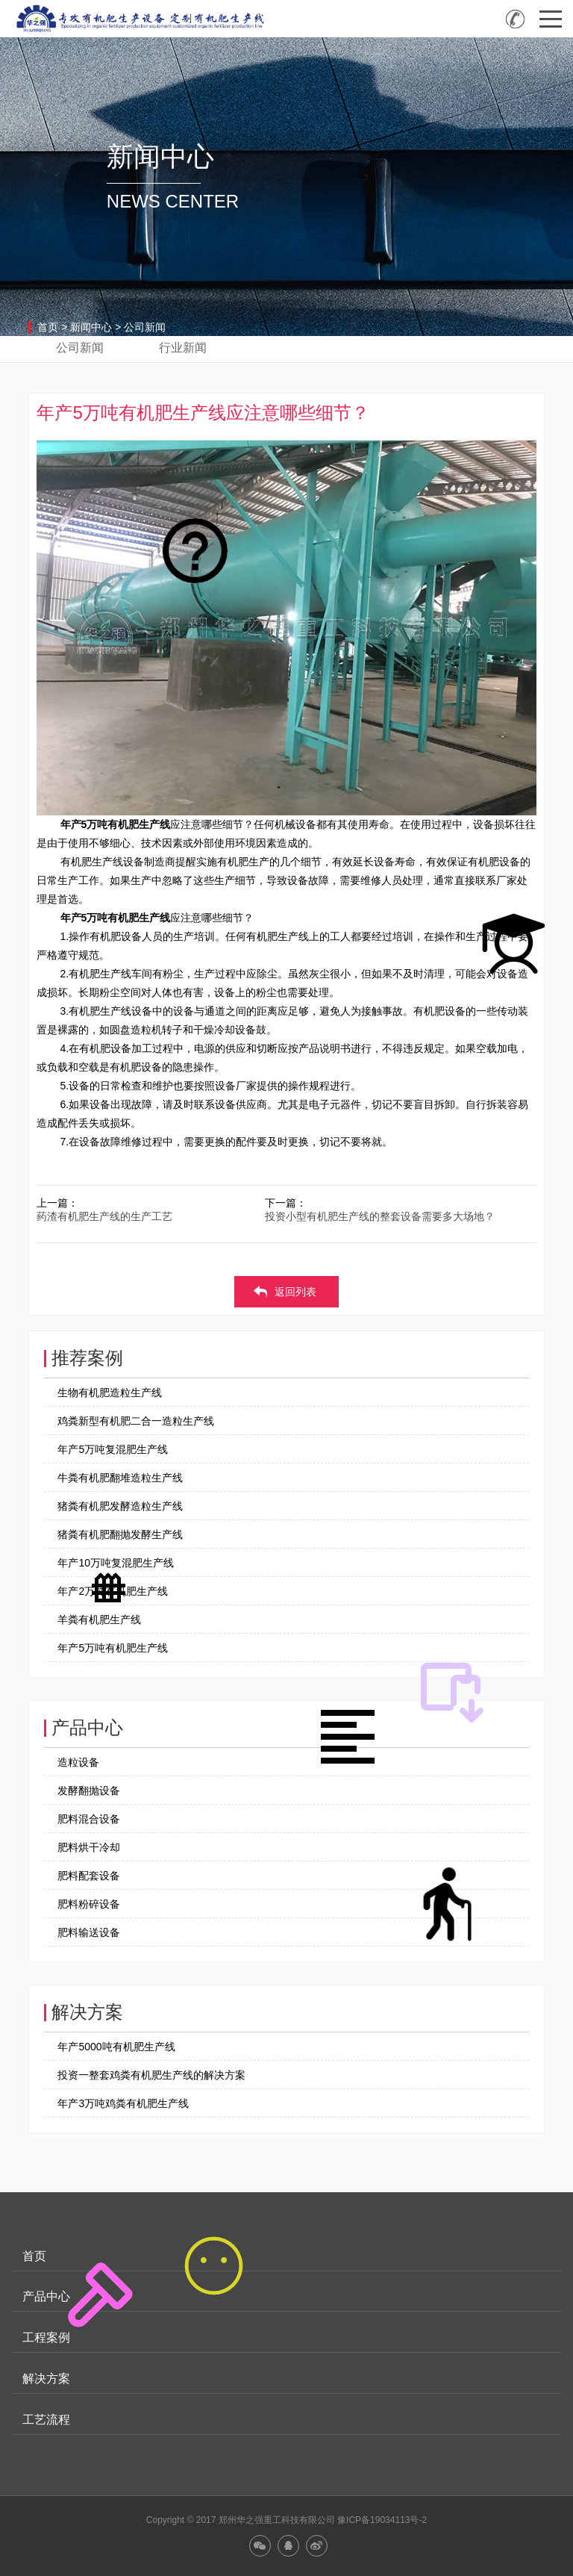 The height and width of the screenshot is (2576, 573). What do you see at coordinates (99, 2294) in the screenshot?
I see `access tools or settings` at bounding box center [99, 2294].